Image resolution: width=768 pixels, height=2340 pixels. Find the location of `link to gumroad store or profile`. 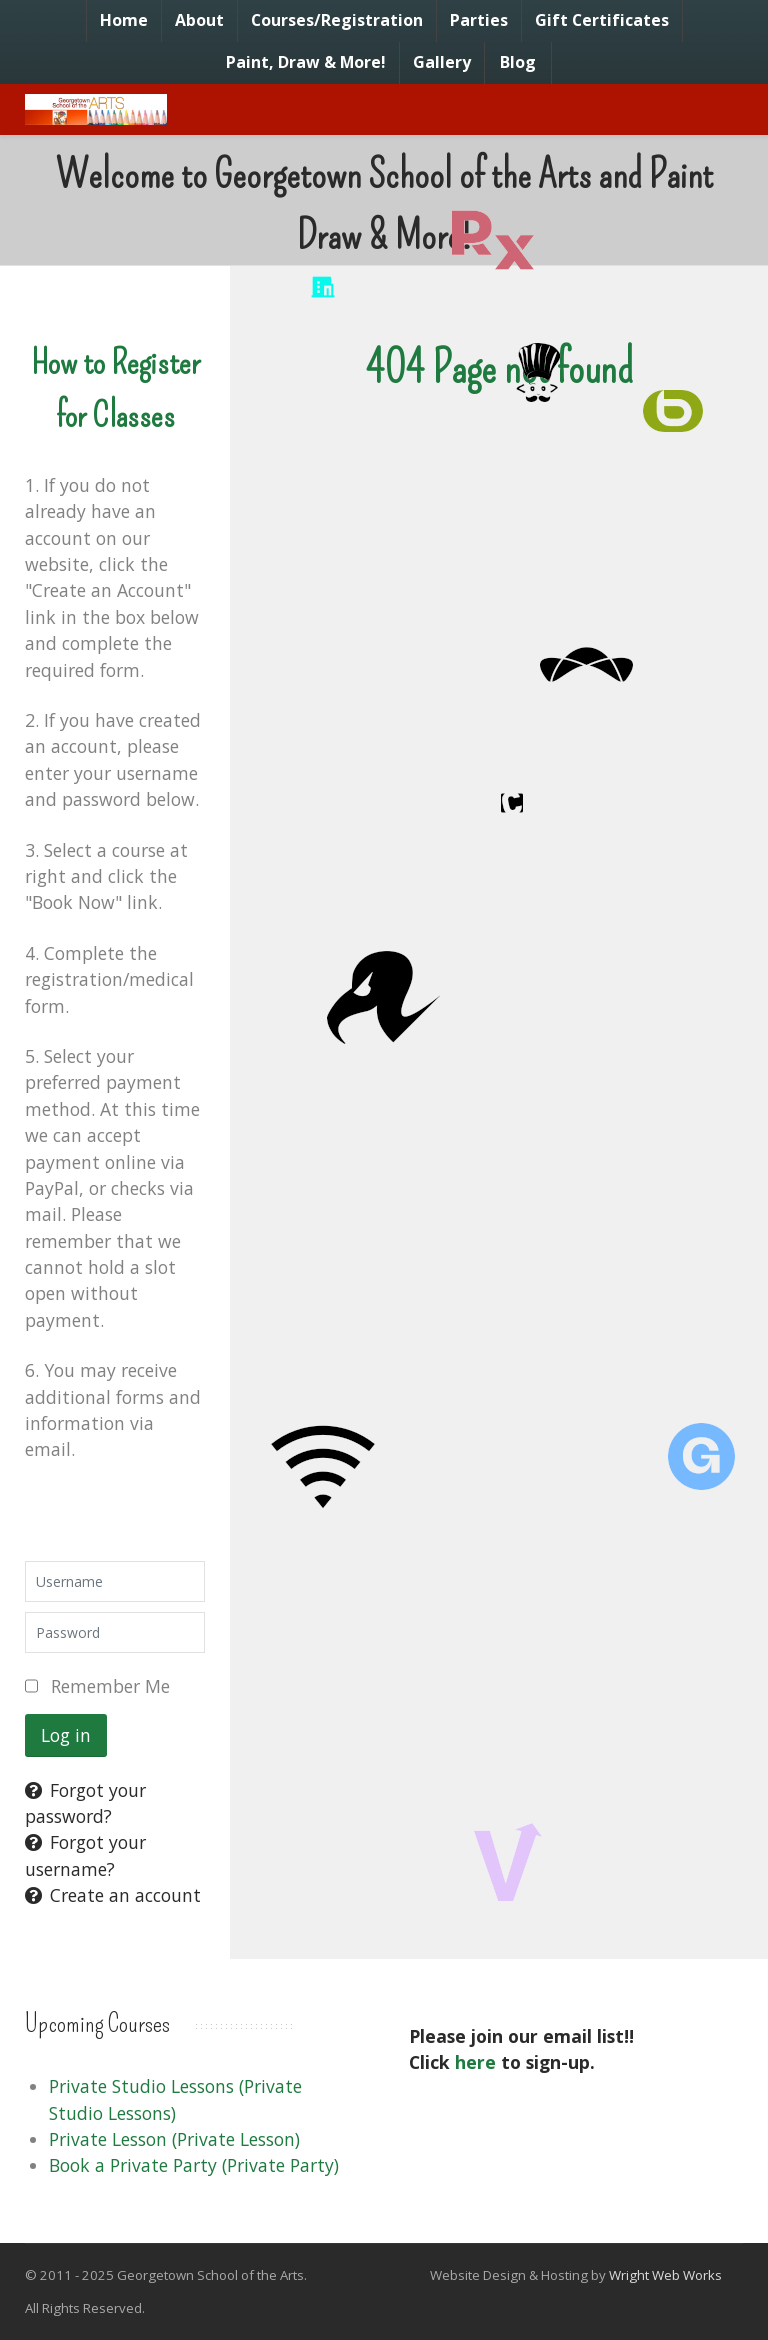

link to gumroad store or profile is located at coordinates (701, 1456).